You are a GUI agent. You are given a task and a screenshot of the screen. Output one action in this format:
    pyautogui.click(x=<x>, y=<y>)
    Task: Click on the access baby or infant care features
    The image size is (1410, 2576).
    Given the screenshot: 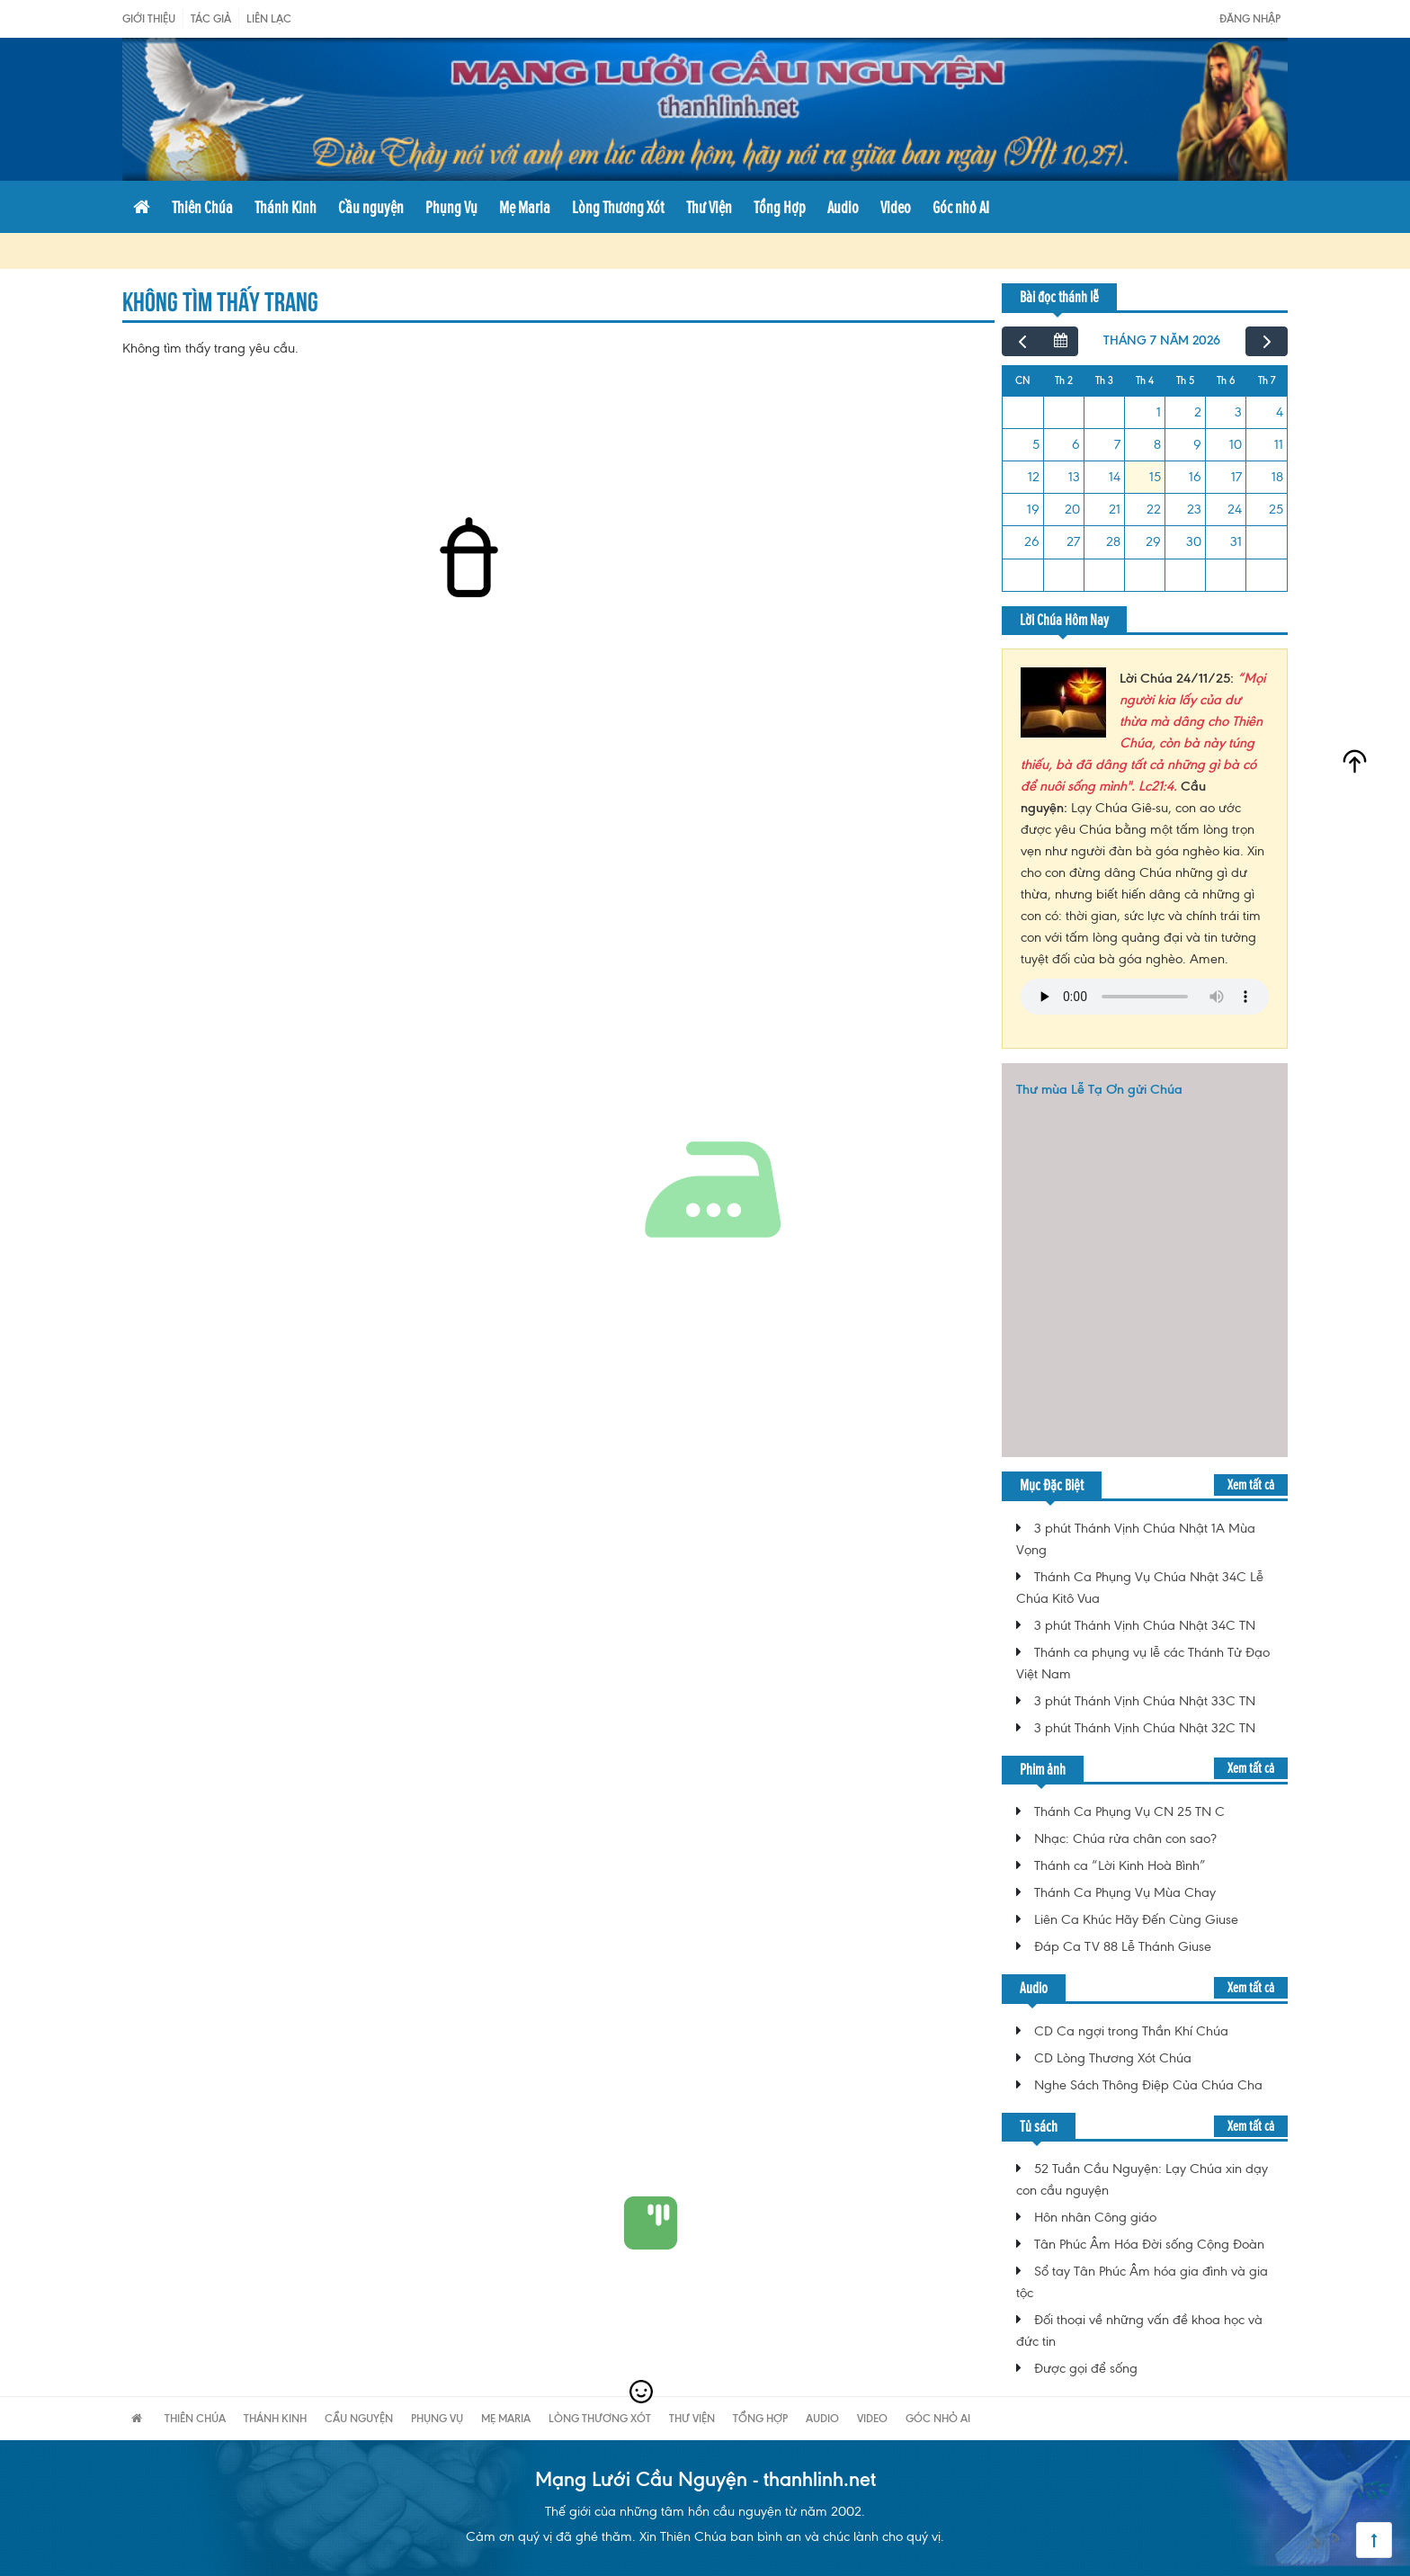 What is the action you would take?
    pyautogui.click(x=469, y=557)
    